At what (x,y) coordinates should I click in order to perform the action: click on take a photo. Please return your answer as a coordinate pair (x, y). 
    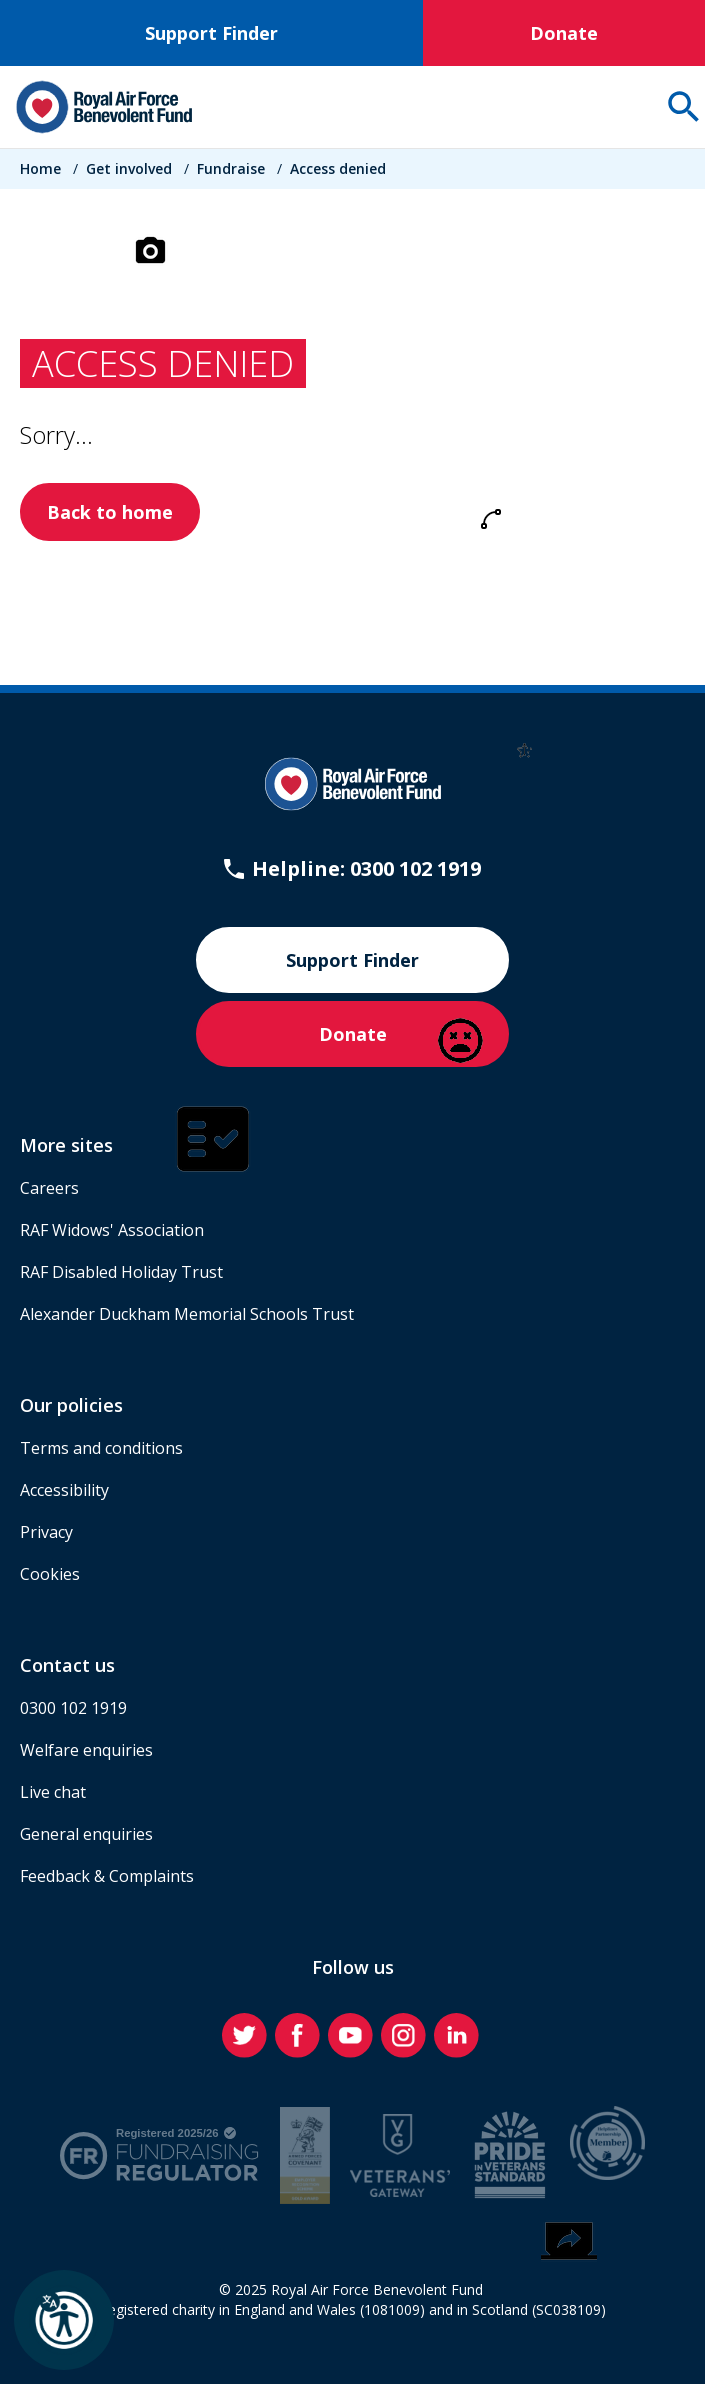
    Looking at the image, I should click on (150, 251).